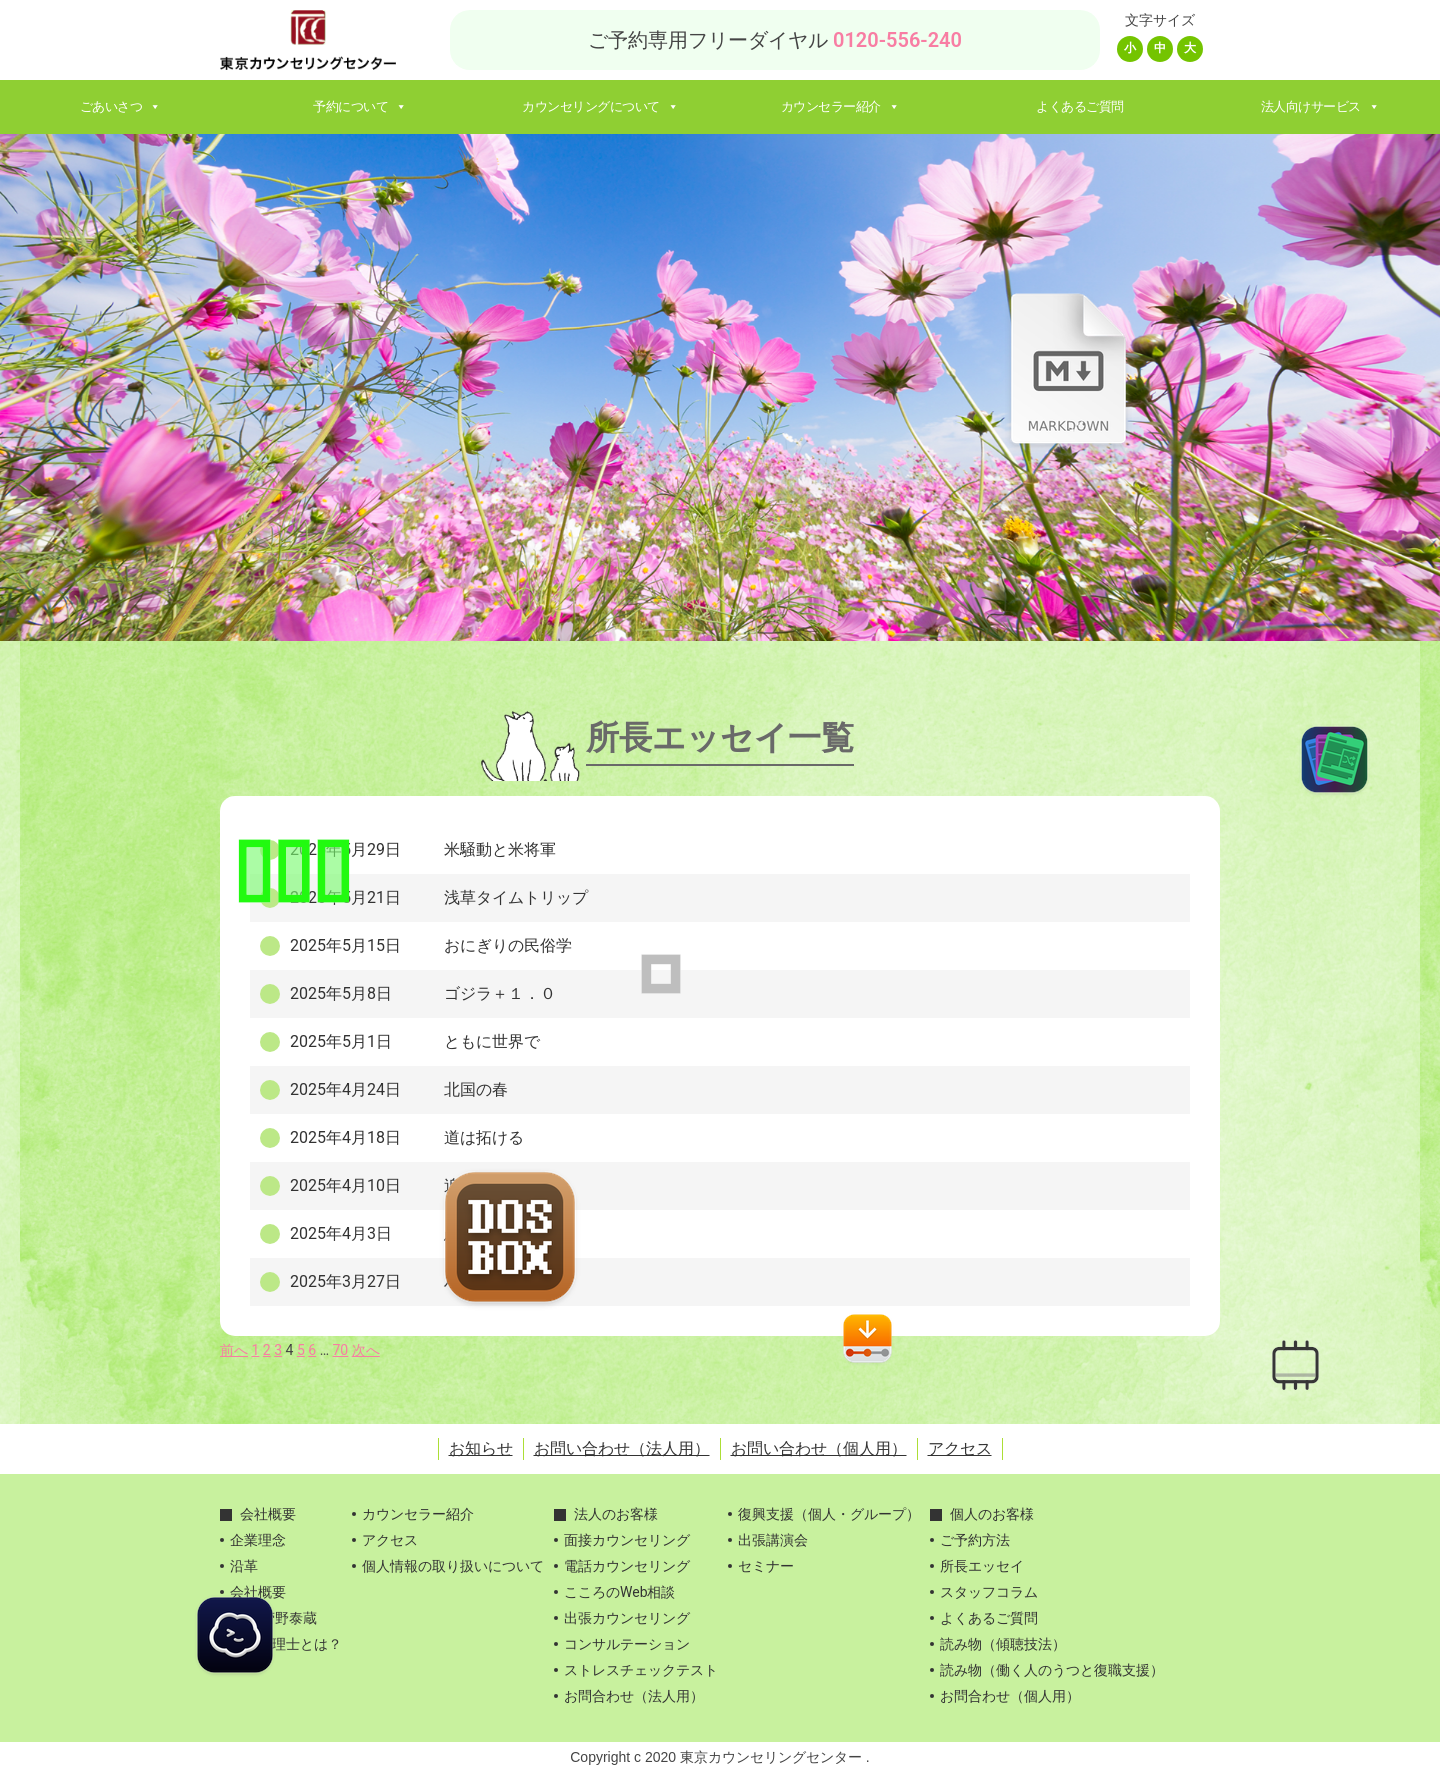 The image size is (1440, 1773). Describe the element at coordinates (294, 871) in the screenshot. I see `switch between open workspaces or desktops` at that location.